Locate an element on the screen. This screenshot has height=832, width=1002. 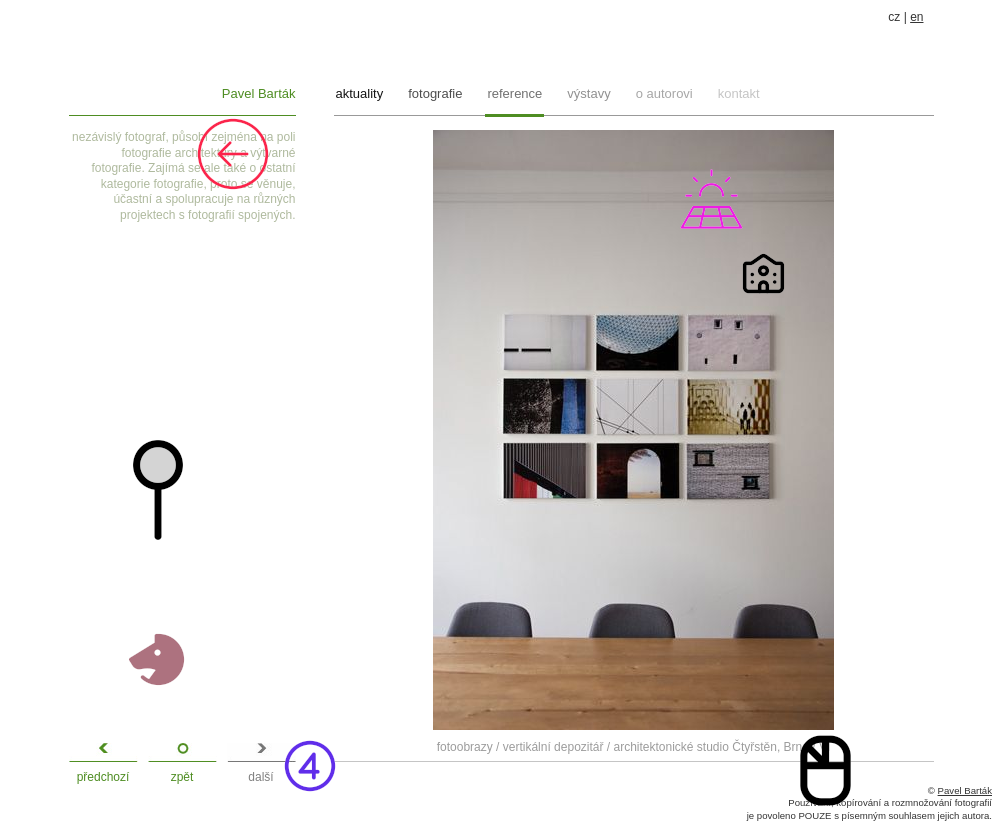
indicates step four in a multi-step process is located at coordinates (310, 766).